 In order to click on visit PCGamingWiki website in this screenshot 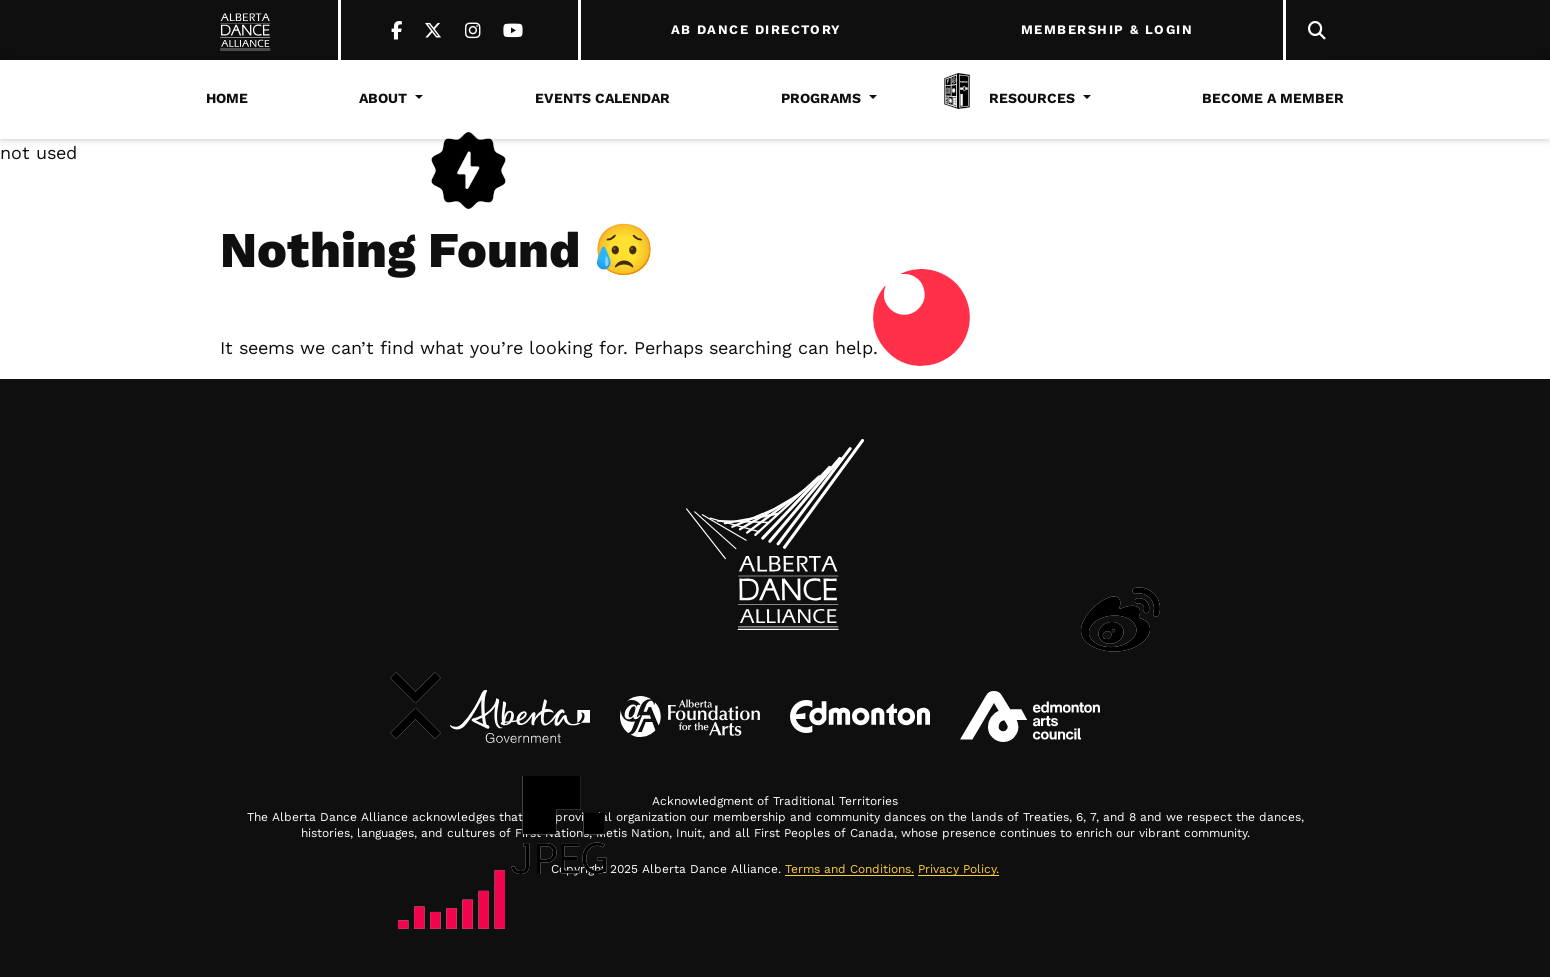, I will do `click(957, 91)`.